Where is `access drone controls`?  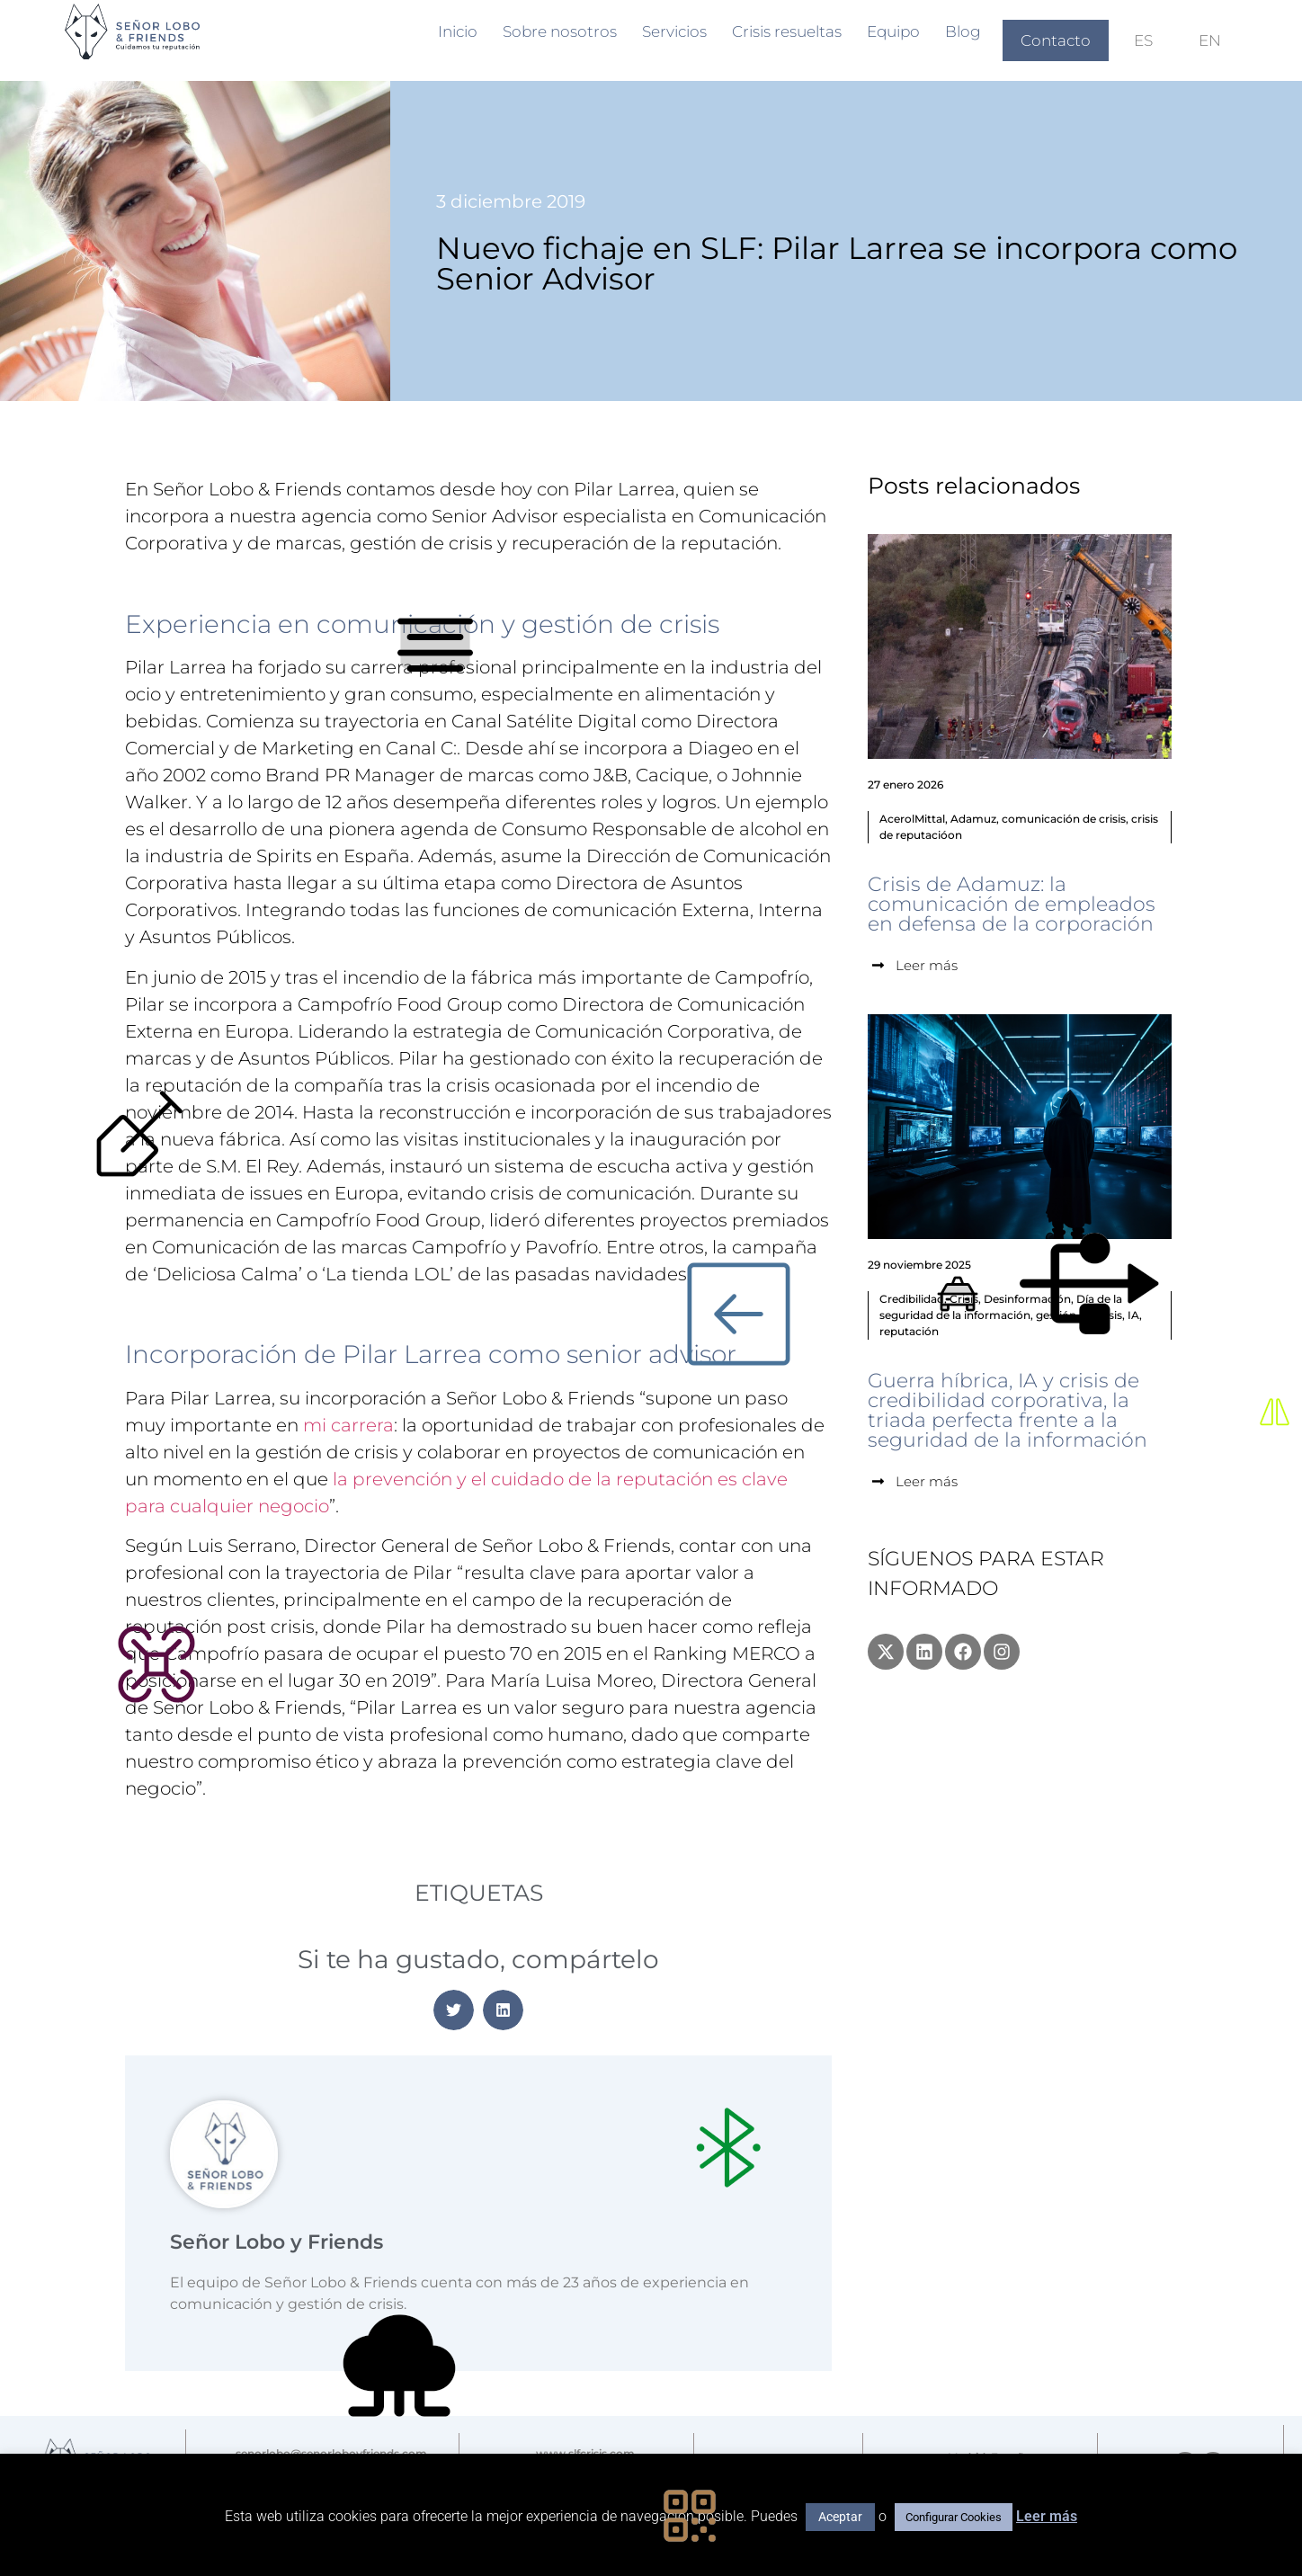 access drone controls is located at coordinates (156, 1664).